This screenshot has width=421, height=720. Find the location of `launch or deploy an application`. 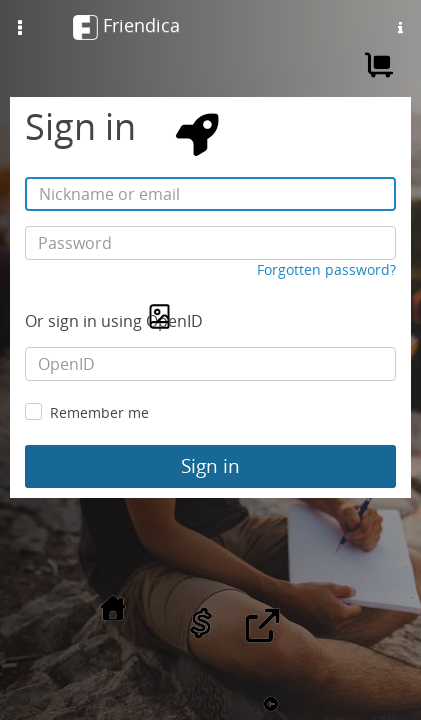

launch or deploy an application is located at coordinates (199, 133).